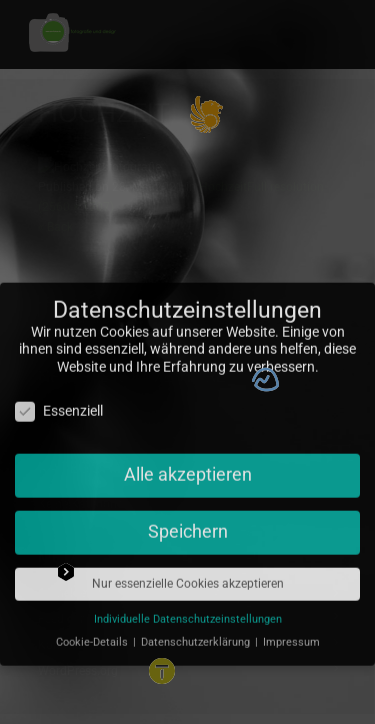 The width and height of the screenshot is (375, 724). I want to click on open Basecamp app, so click(265, 379).